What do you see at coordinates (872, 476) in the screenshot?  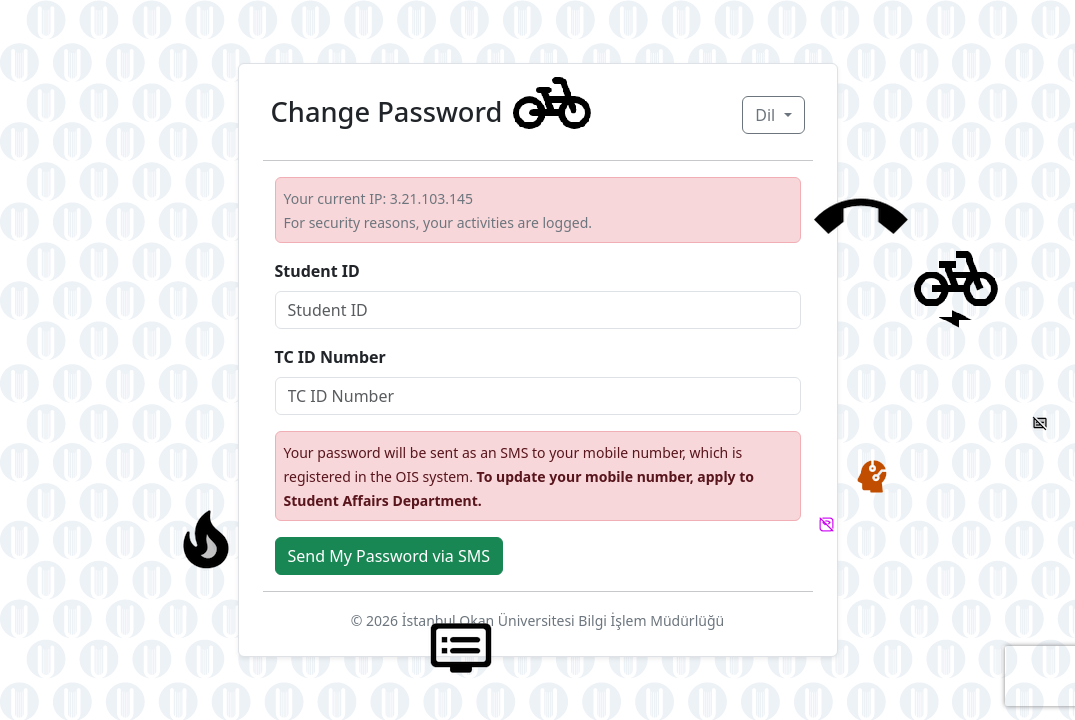 I see `access AI or machine learning features` at bounding box center [872, 476].